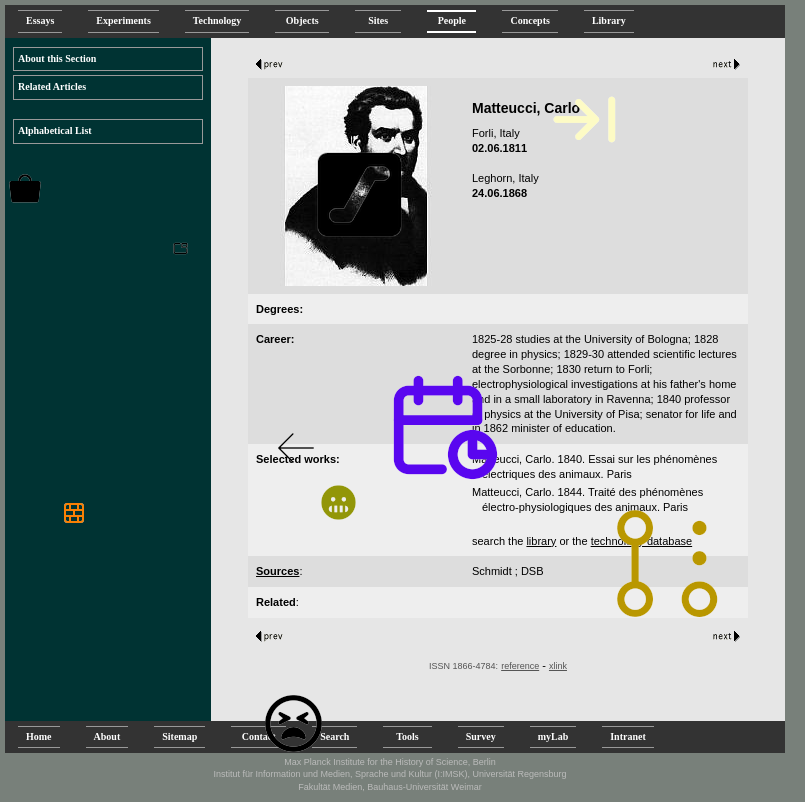 The image size is (805, 802). What do you see at coordinates (443, 425) in the screenshot?
I see `view calendar analytics and statistics` at bounding box center [443, 425].